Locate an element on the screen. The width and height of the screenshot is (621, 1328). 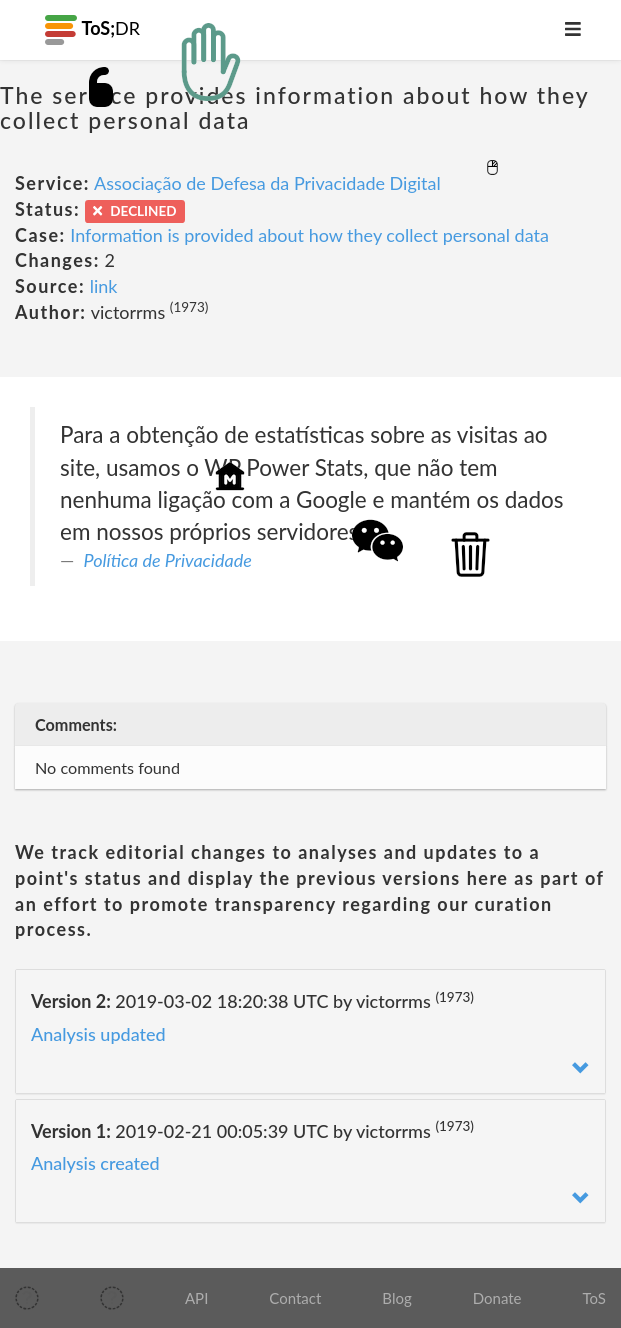
delete this item is located at coordinates (470, 554).